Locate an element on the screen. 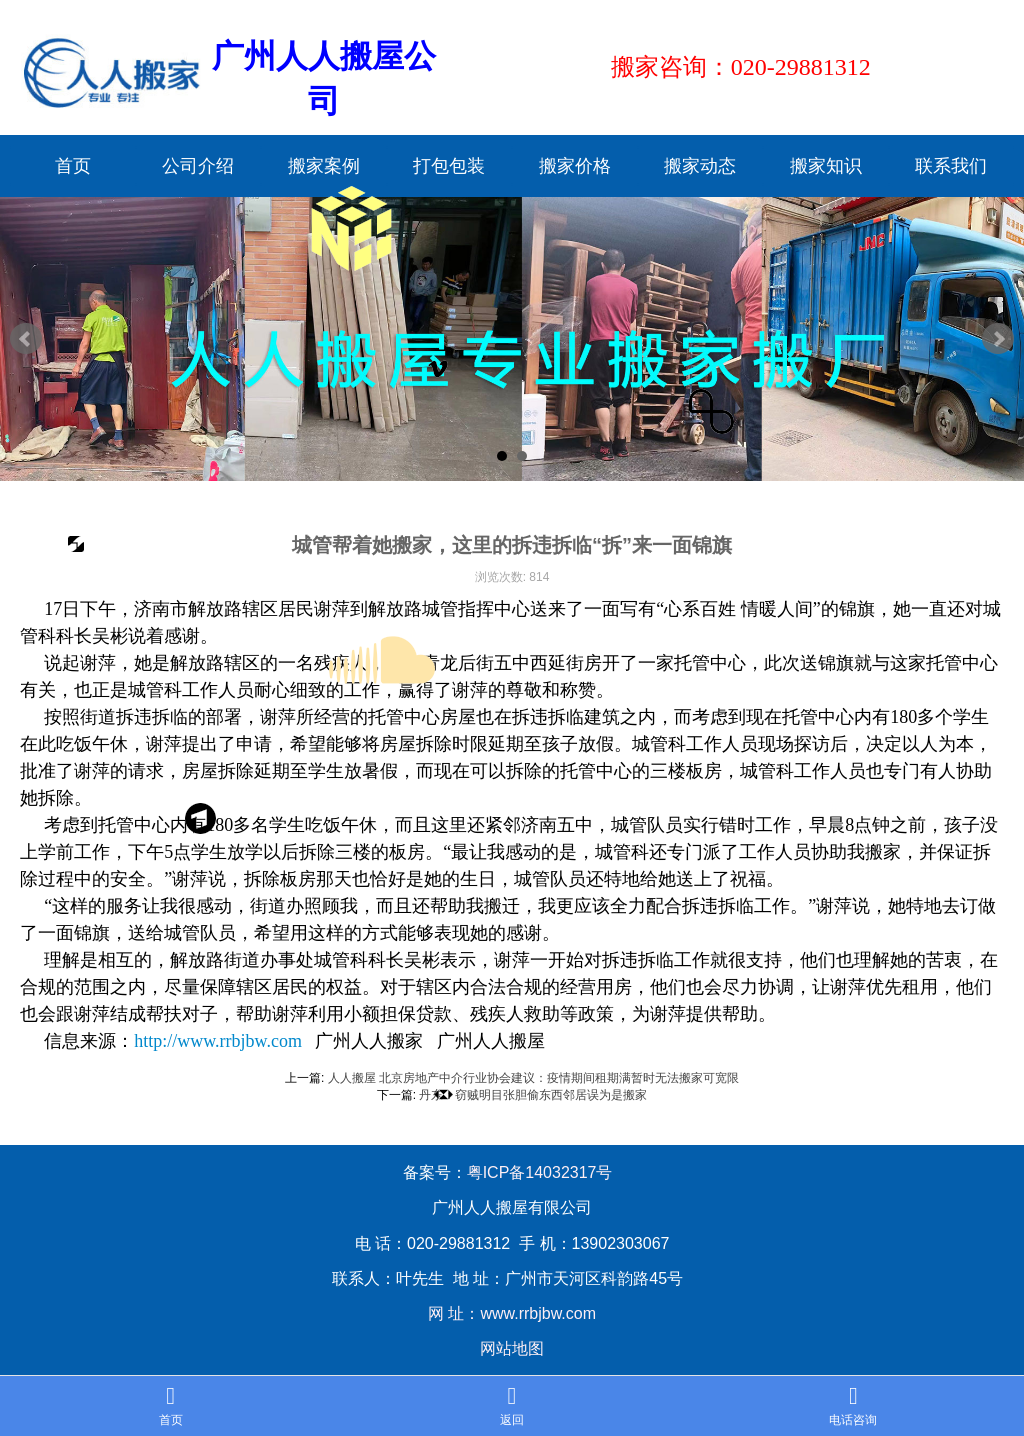 The height and width of the screenshot is (1436, 1024). open SoundCloud app is located at coordinates (382, 660).